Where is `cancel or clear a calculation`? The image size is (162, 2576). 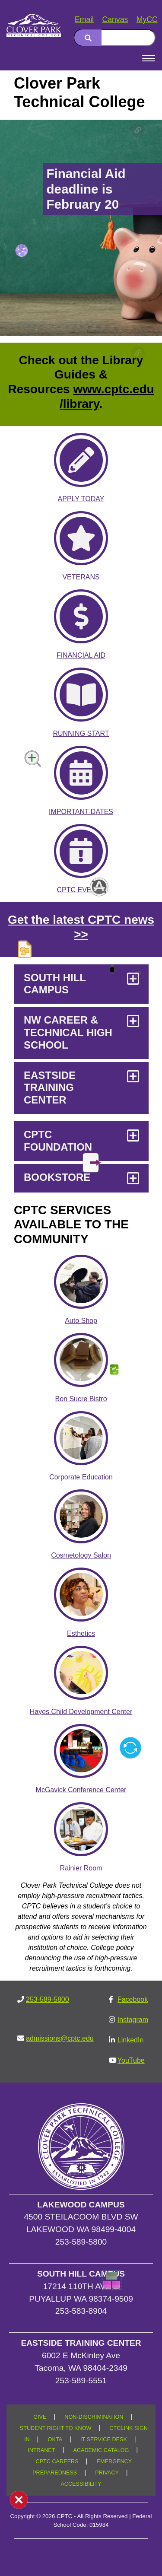 cancel or clear a calculation is located at coordinates (19, 2500).